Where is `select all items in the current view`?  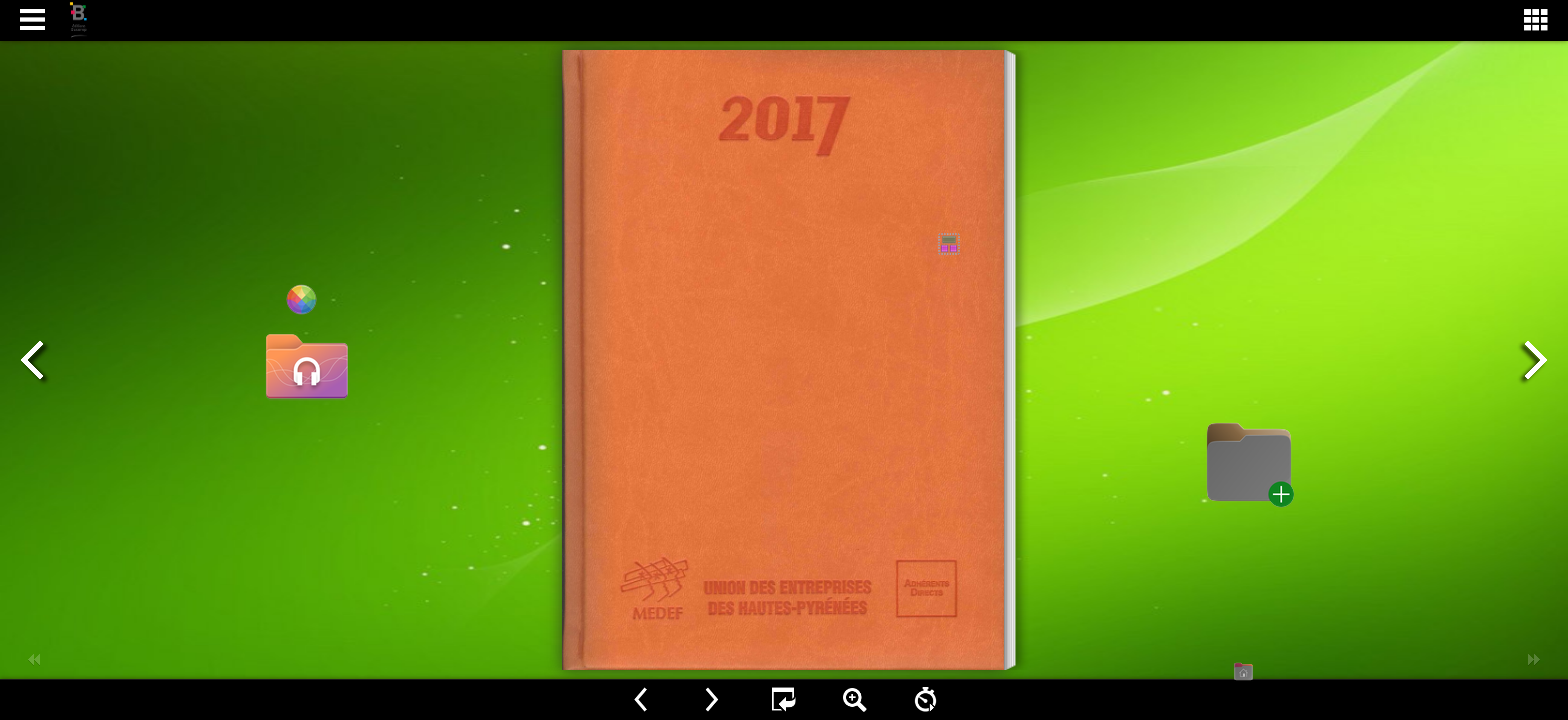 select all items in the current view is located at coordinates (949, 244).